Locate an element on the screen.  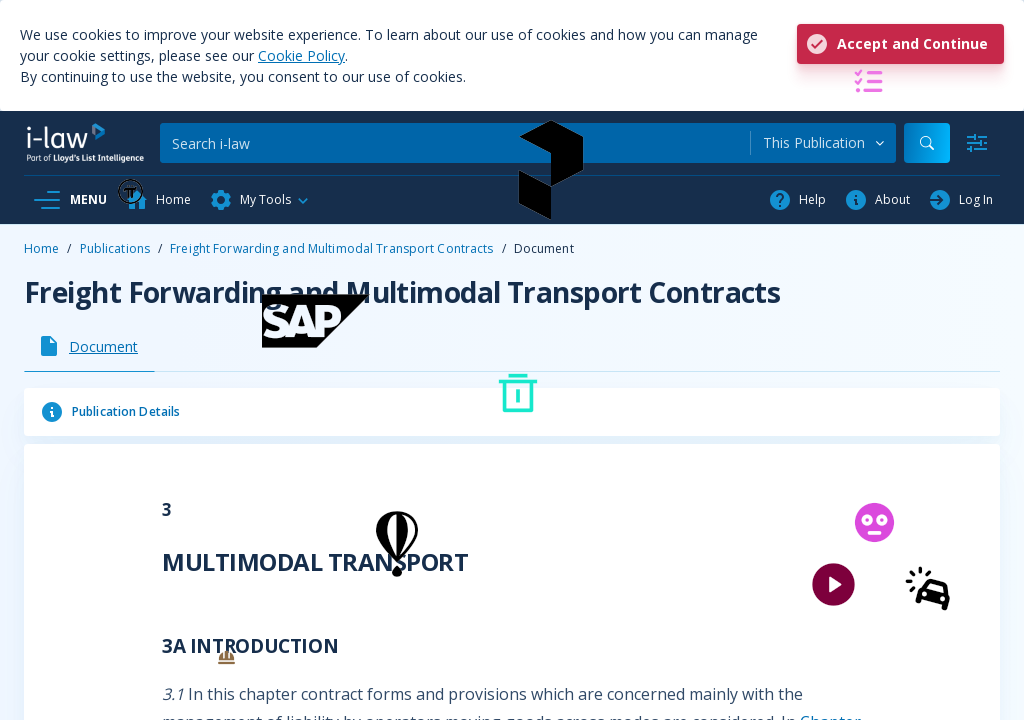
pi network cryptocurrency logo is located at coordinates (130, 191).